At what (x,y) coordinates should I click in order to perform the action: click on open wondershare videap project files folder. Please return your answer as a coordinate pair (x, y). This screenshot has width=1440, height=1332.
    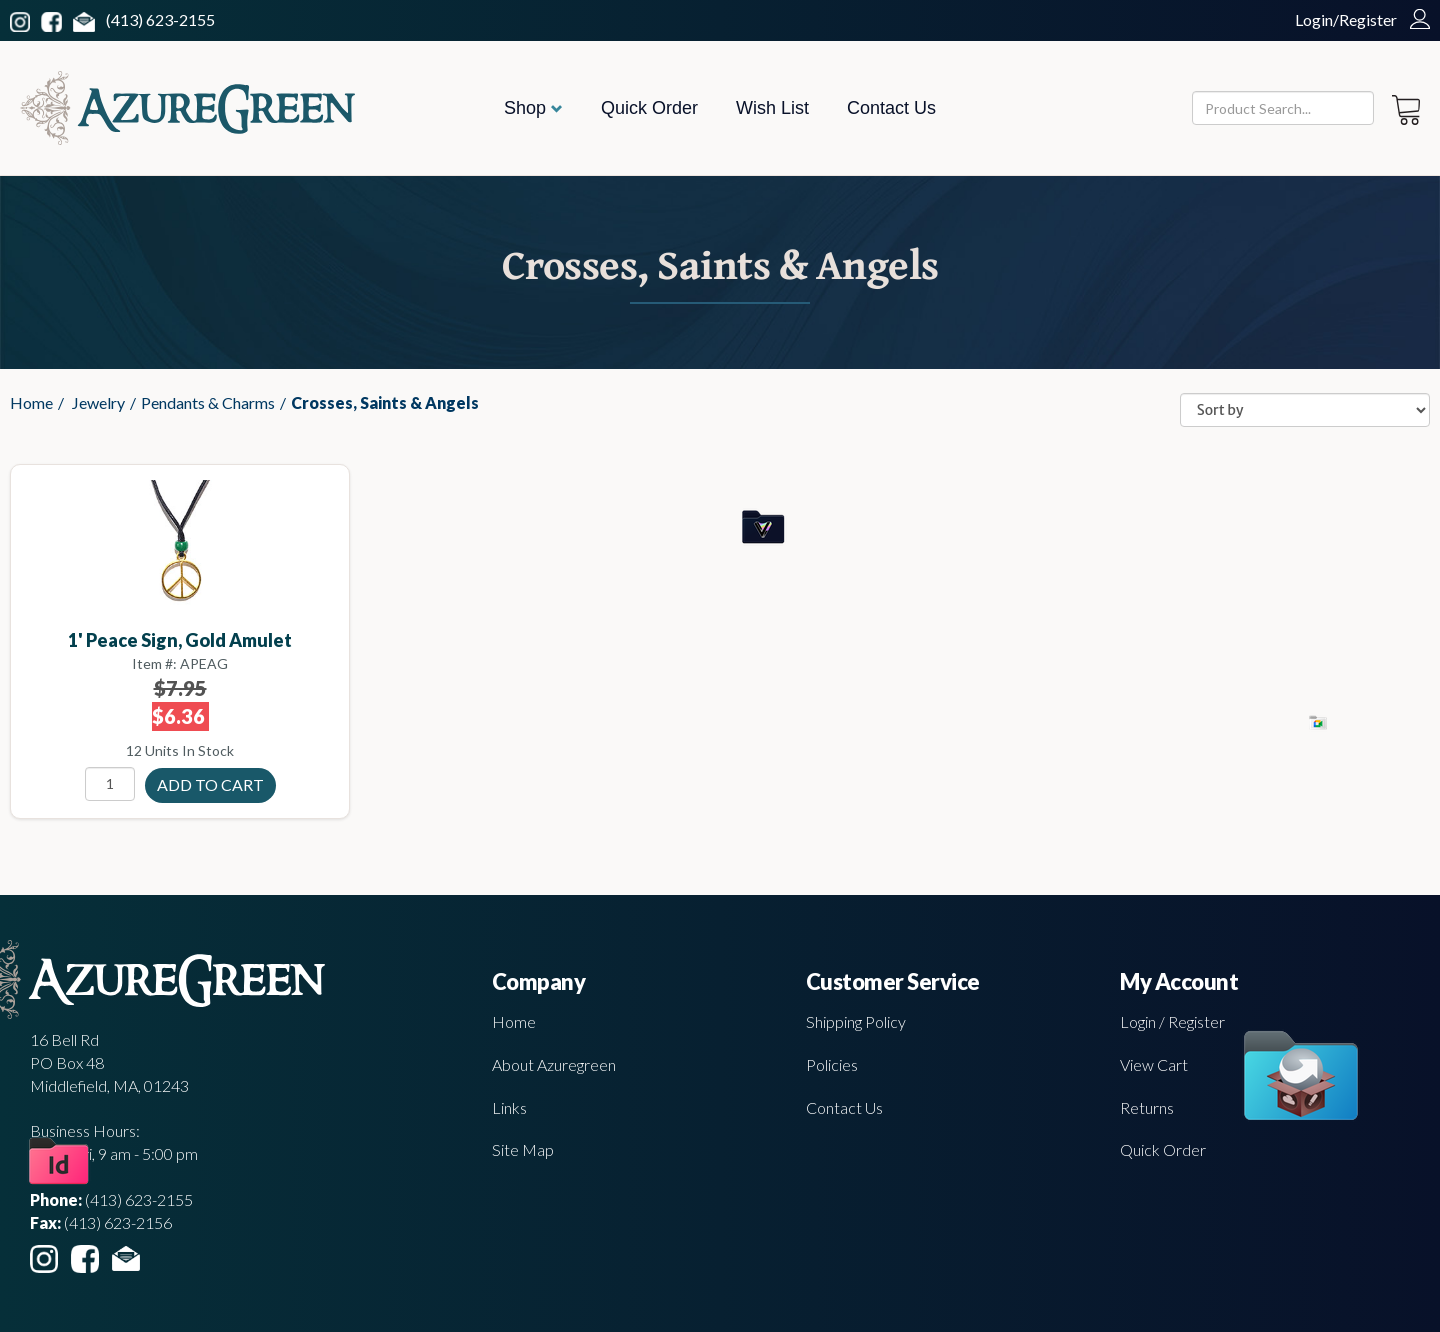
    Looking at the image, I should click on (763, 528).